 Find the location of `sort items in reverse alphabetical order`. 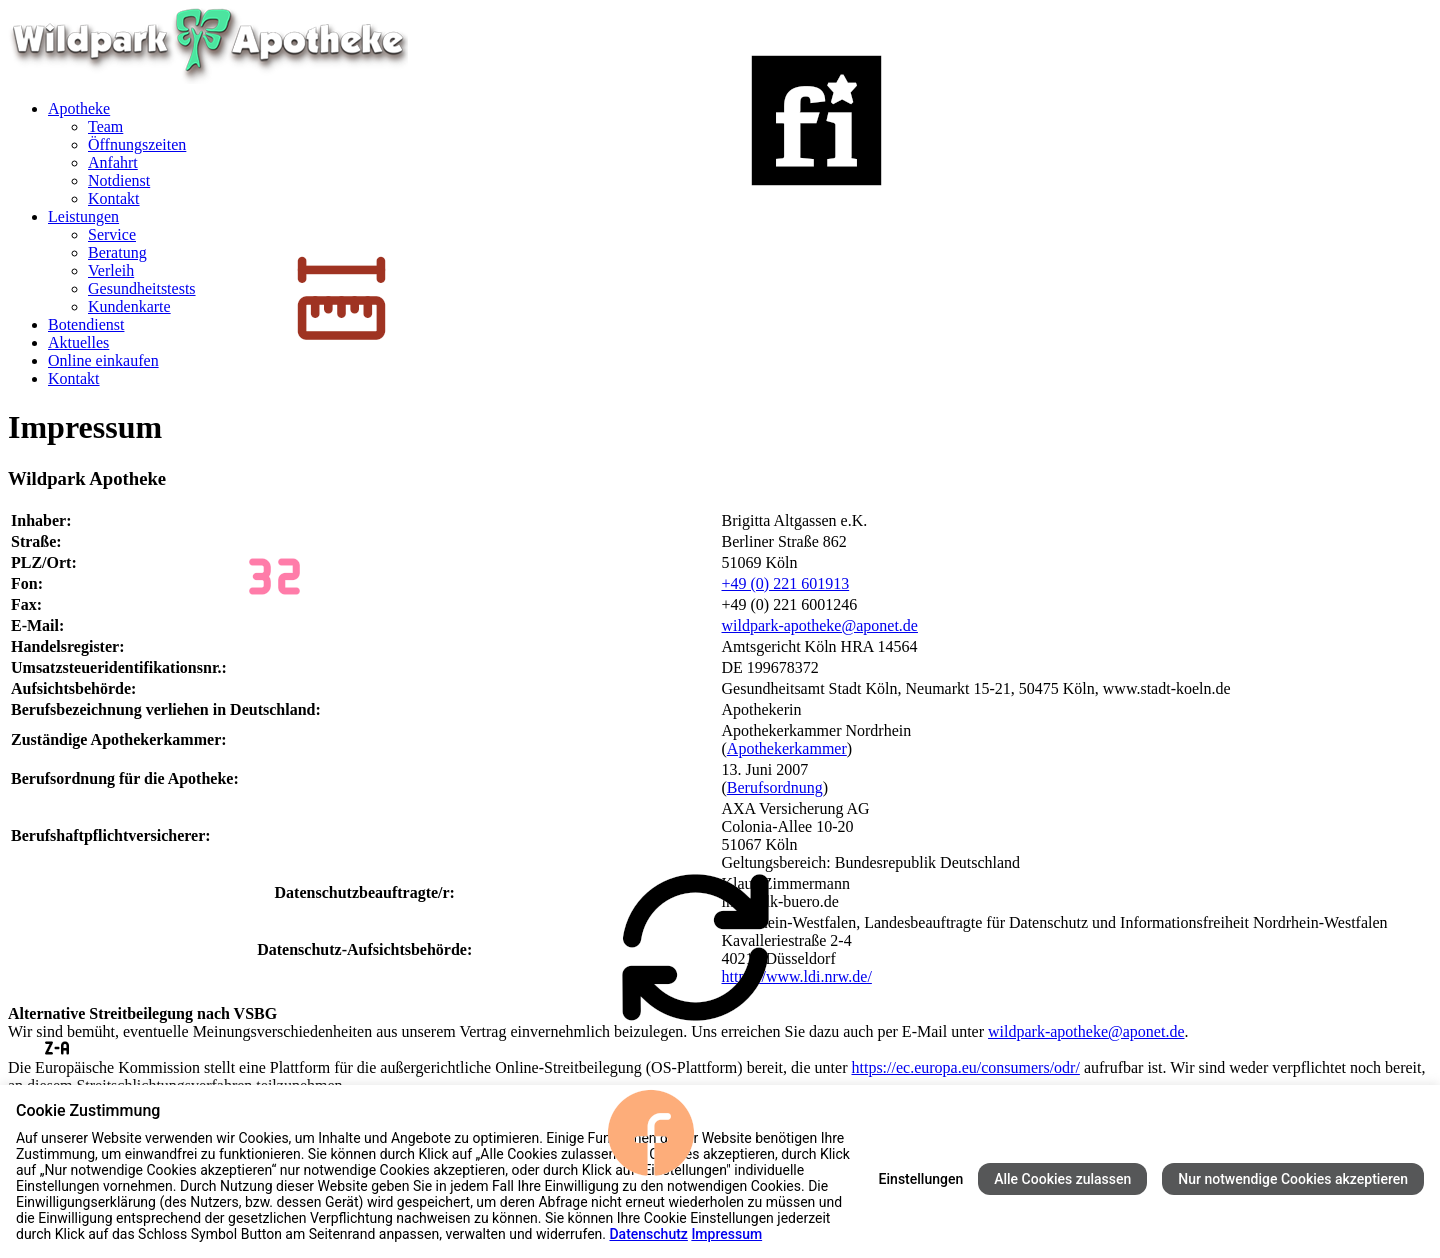

sort items in reverse alphabetical order is located at coordinates (57, 1048).